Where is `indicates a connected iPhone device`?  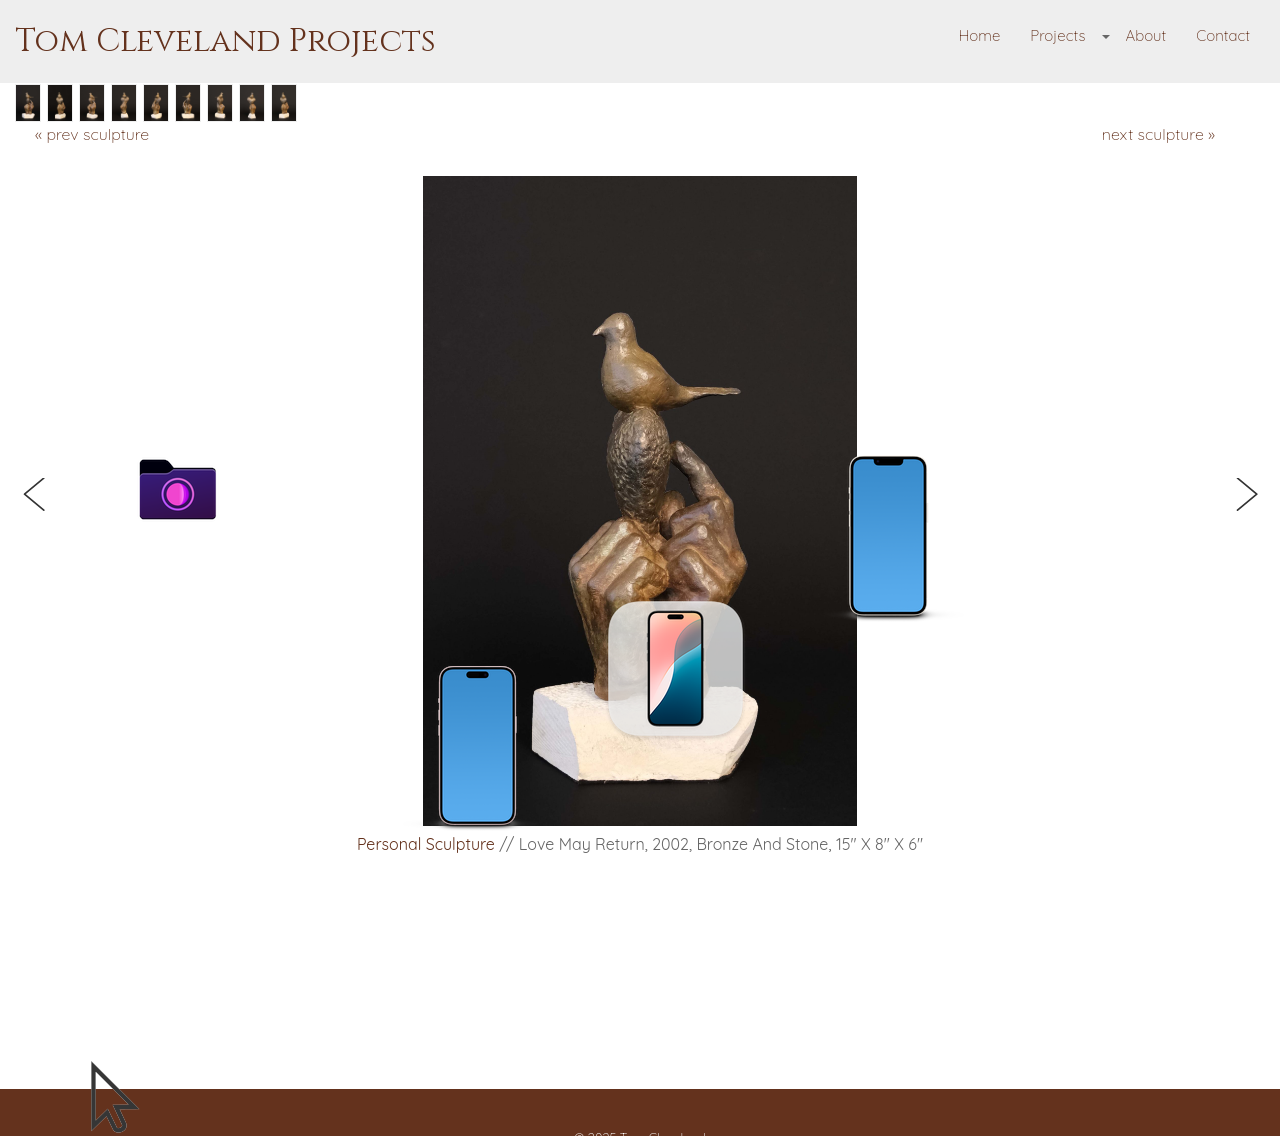 indicates a connected iPhone device is located at coordinates (888, 538).